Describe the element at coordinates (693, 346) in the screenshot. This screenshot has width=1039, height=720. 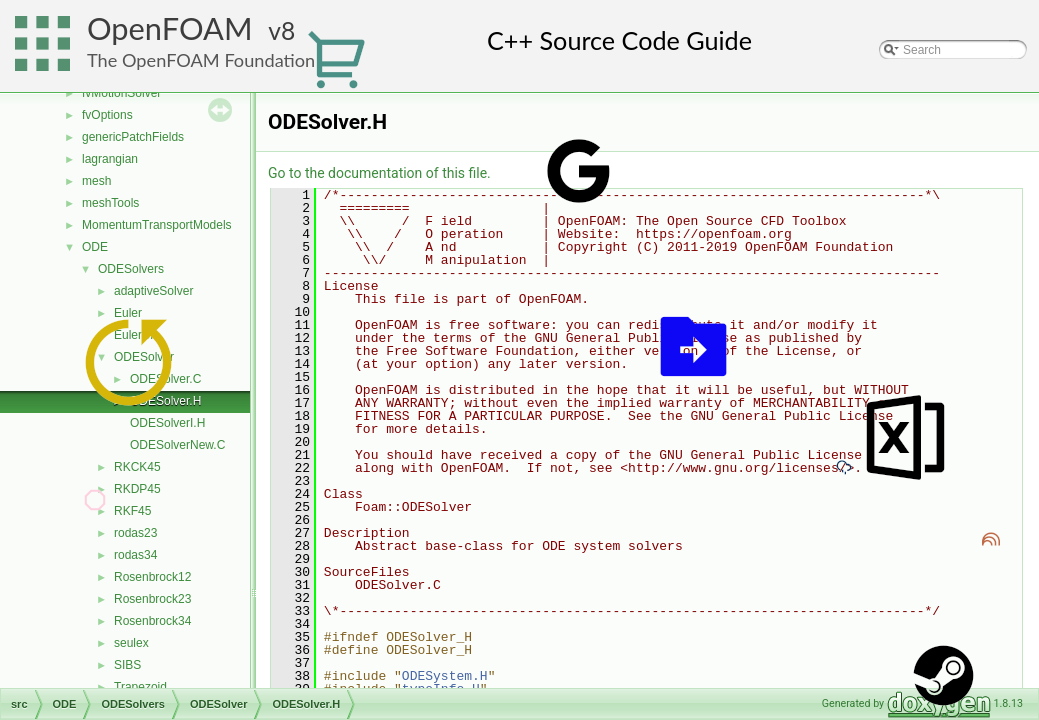
I see `move files to another folder` at that location.